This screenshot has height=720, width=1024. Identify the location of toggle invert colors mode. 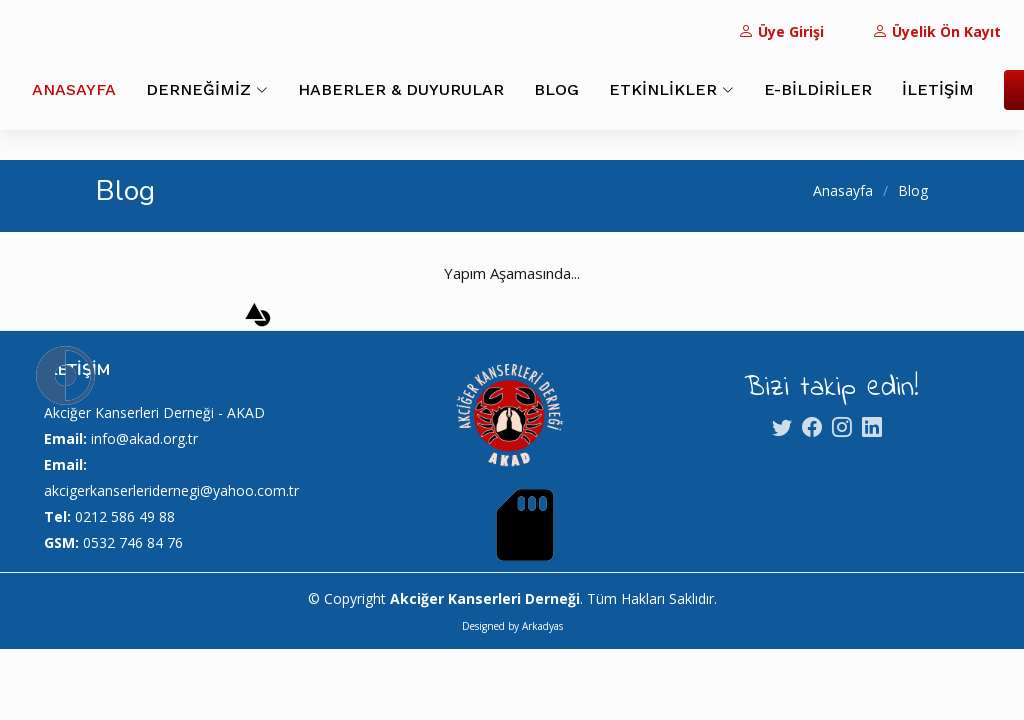
(65, 375).